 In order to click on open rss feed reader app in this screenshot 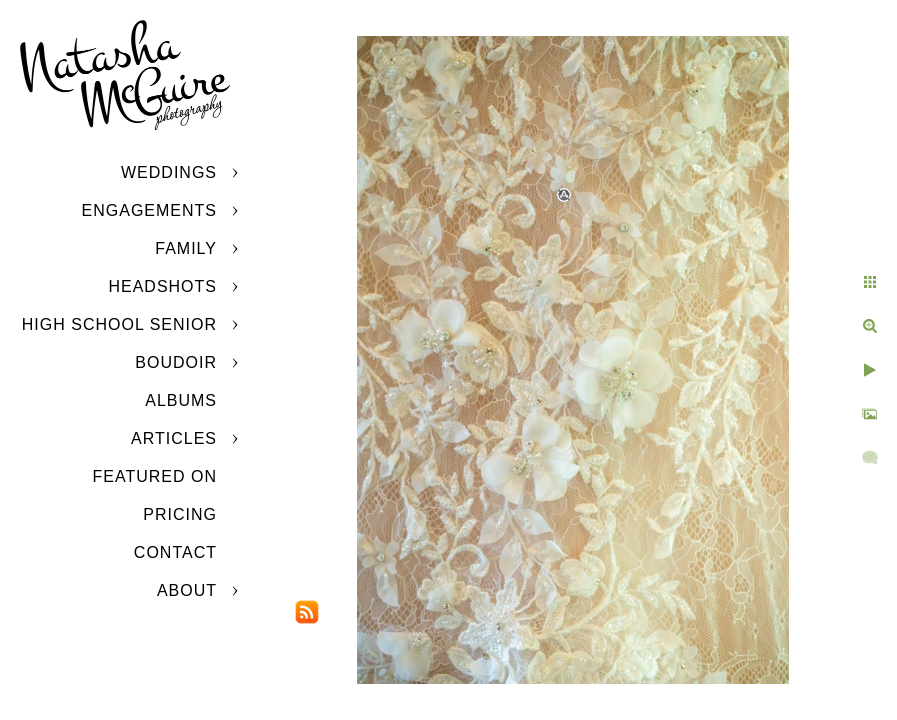, I will do `click(307, 612)`.